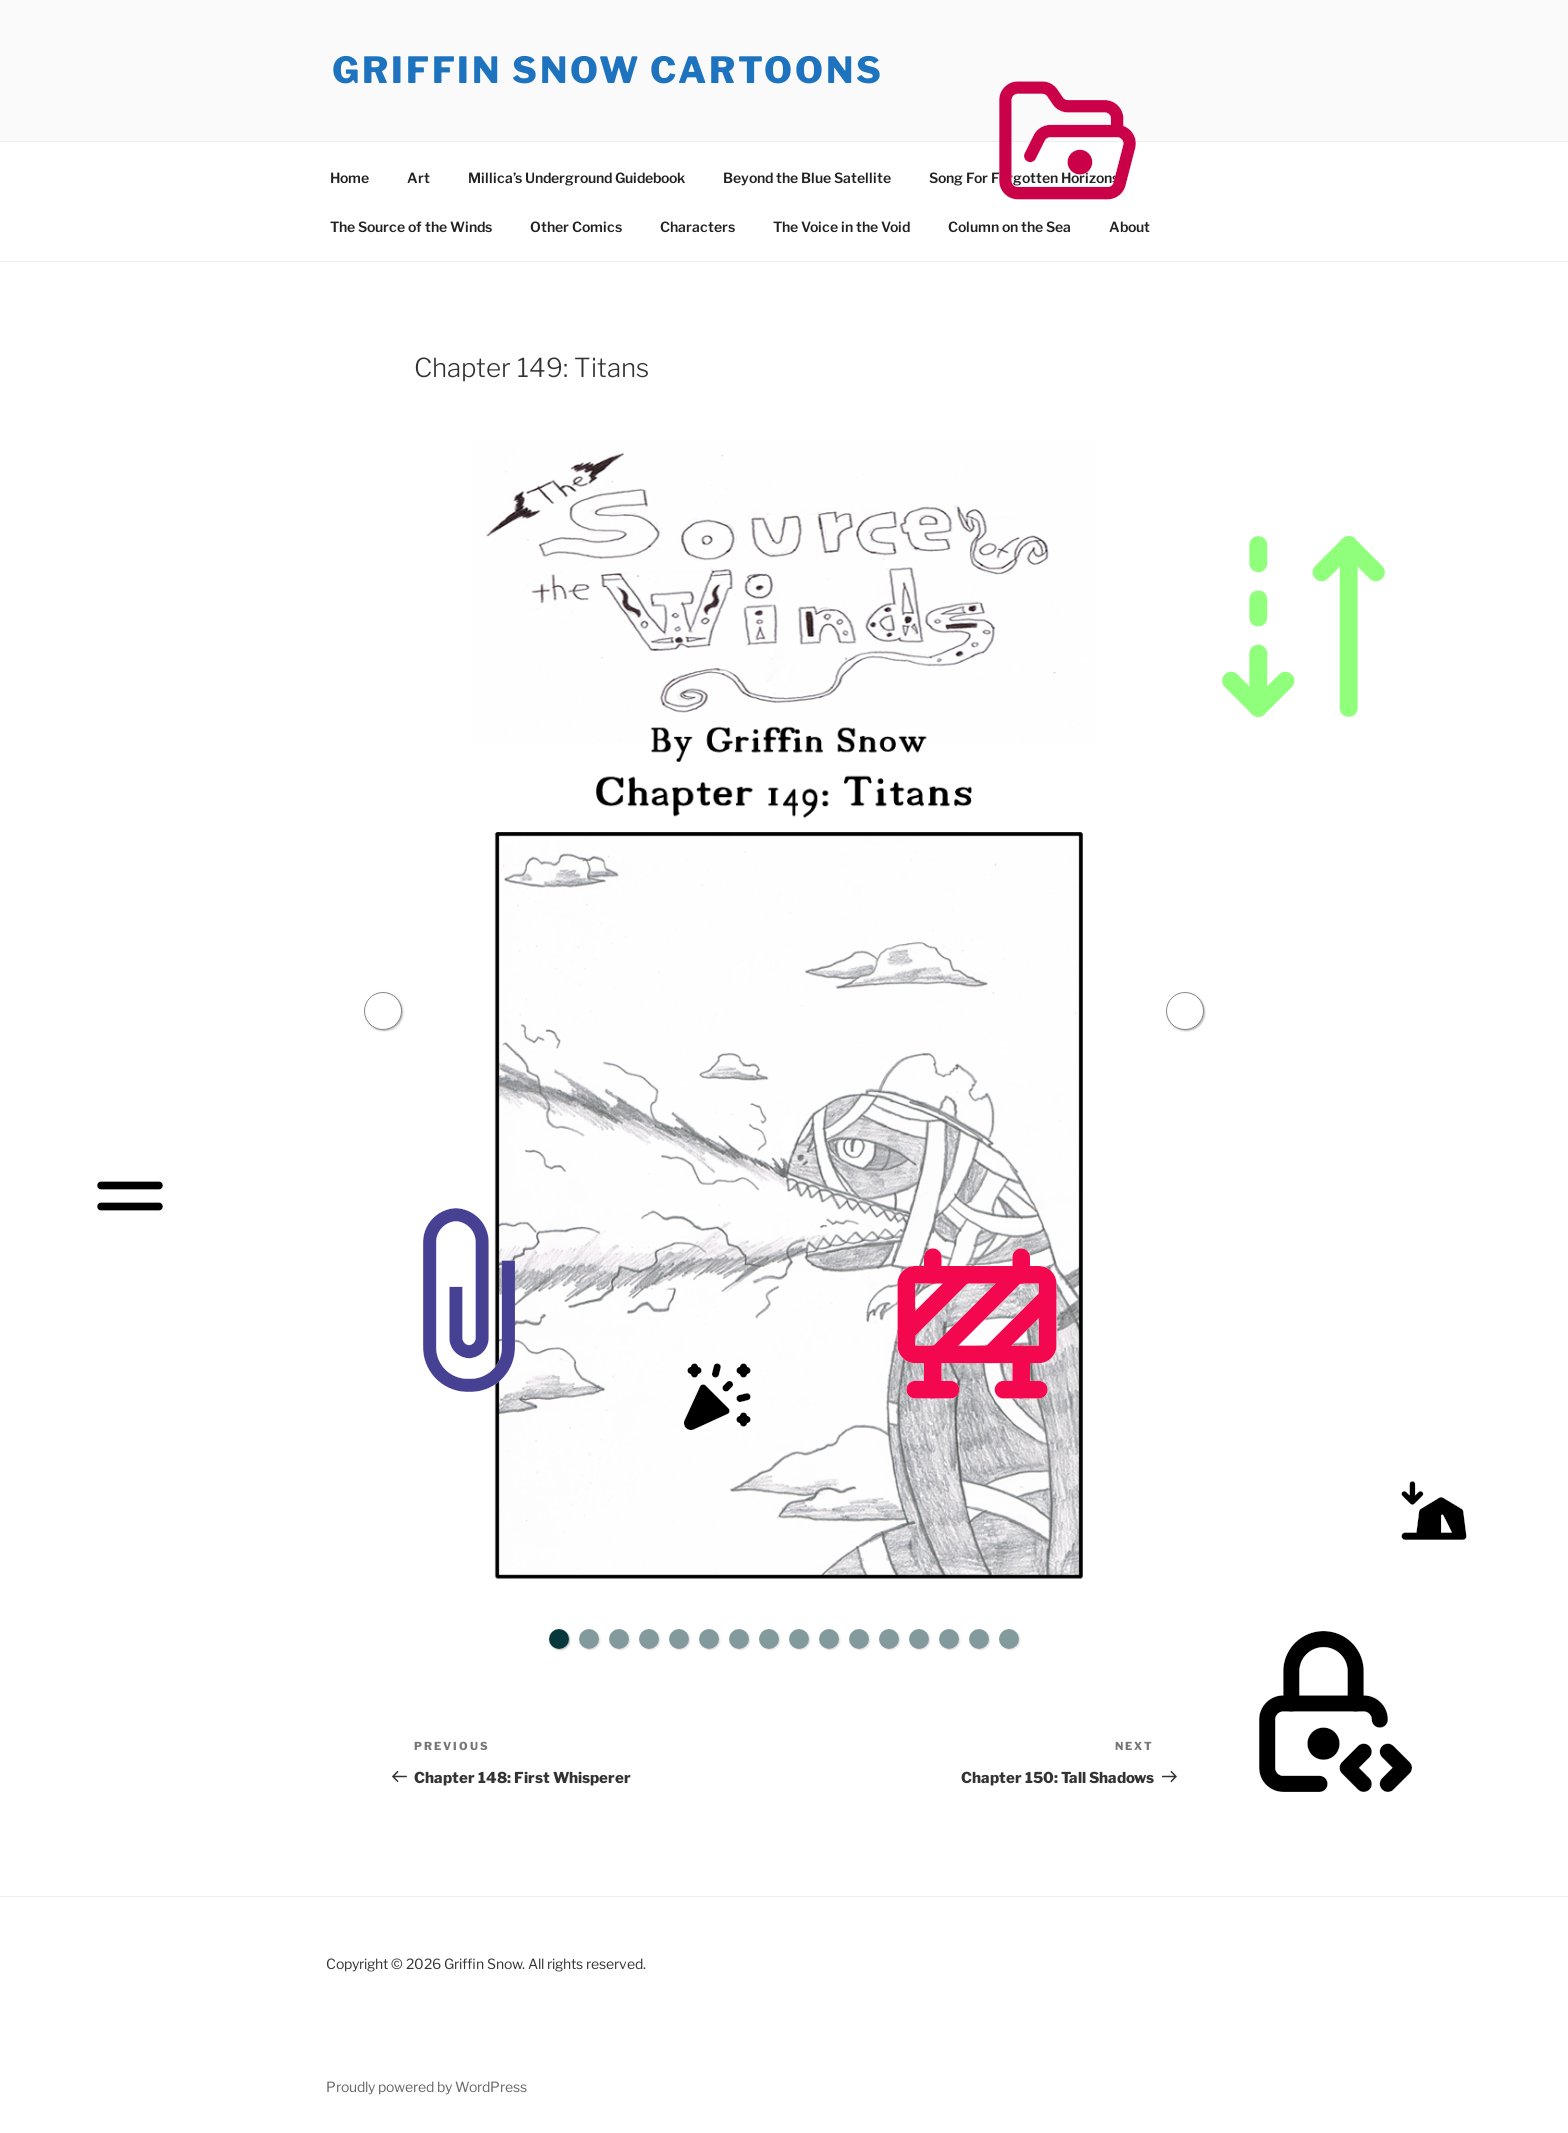 The height and width of the screenshot is (2133, 1568). I want to click on upload or transfer data upward, so click(1303, 626).